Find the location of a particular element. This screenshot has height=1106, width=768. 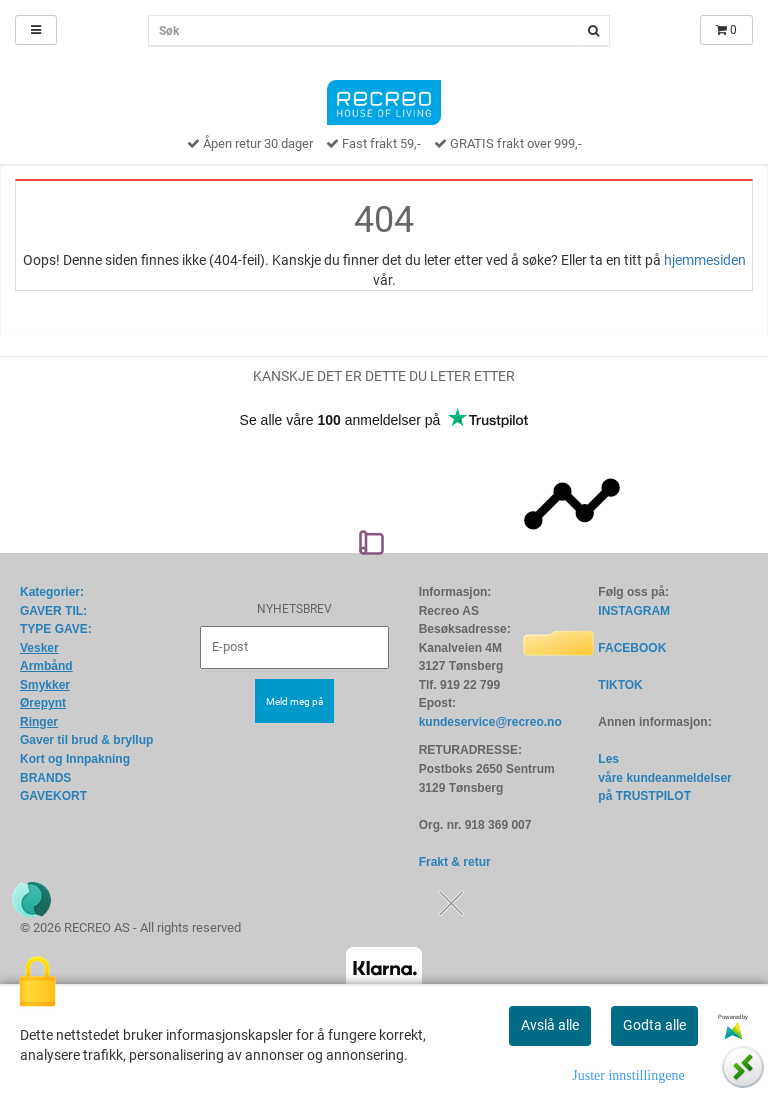

view analytics and statistics is located at coordinates (572, 504).